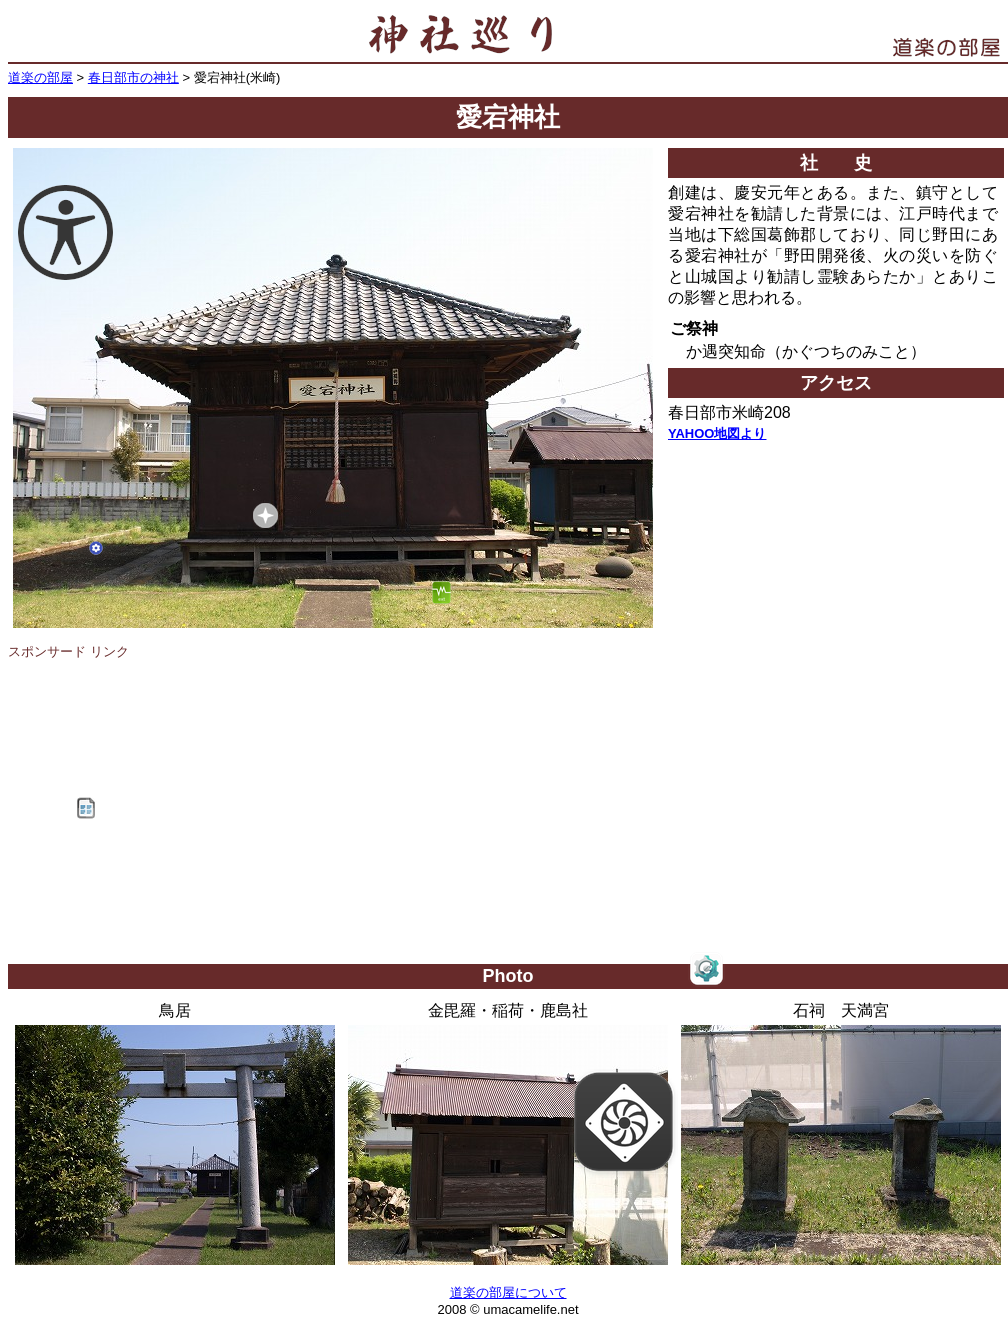  I want to click on remove trusted status from a bluetooth device, so click(265, 515).